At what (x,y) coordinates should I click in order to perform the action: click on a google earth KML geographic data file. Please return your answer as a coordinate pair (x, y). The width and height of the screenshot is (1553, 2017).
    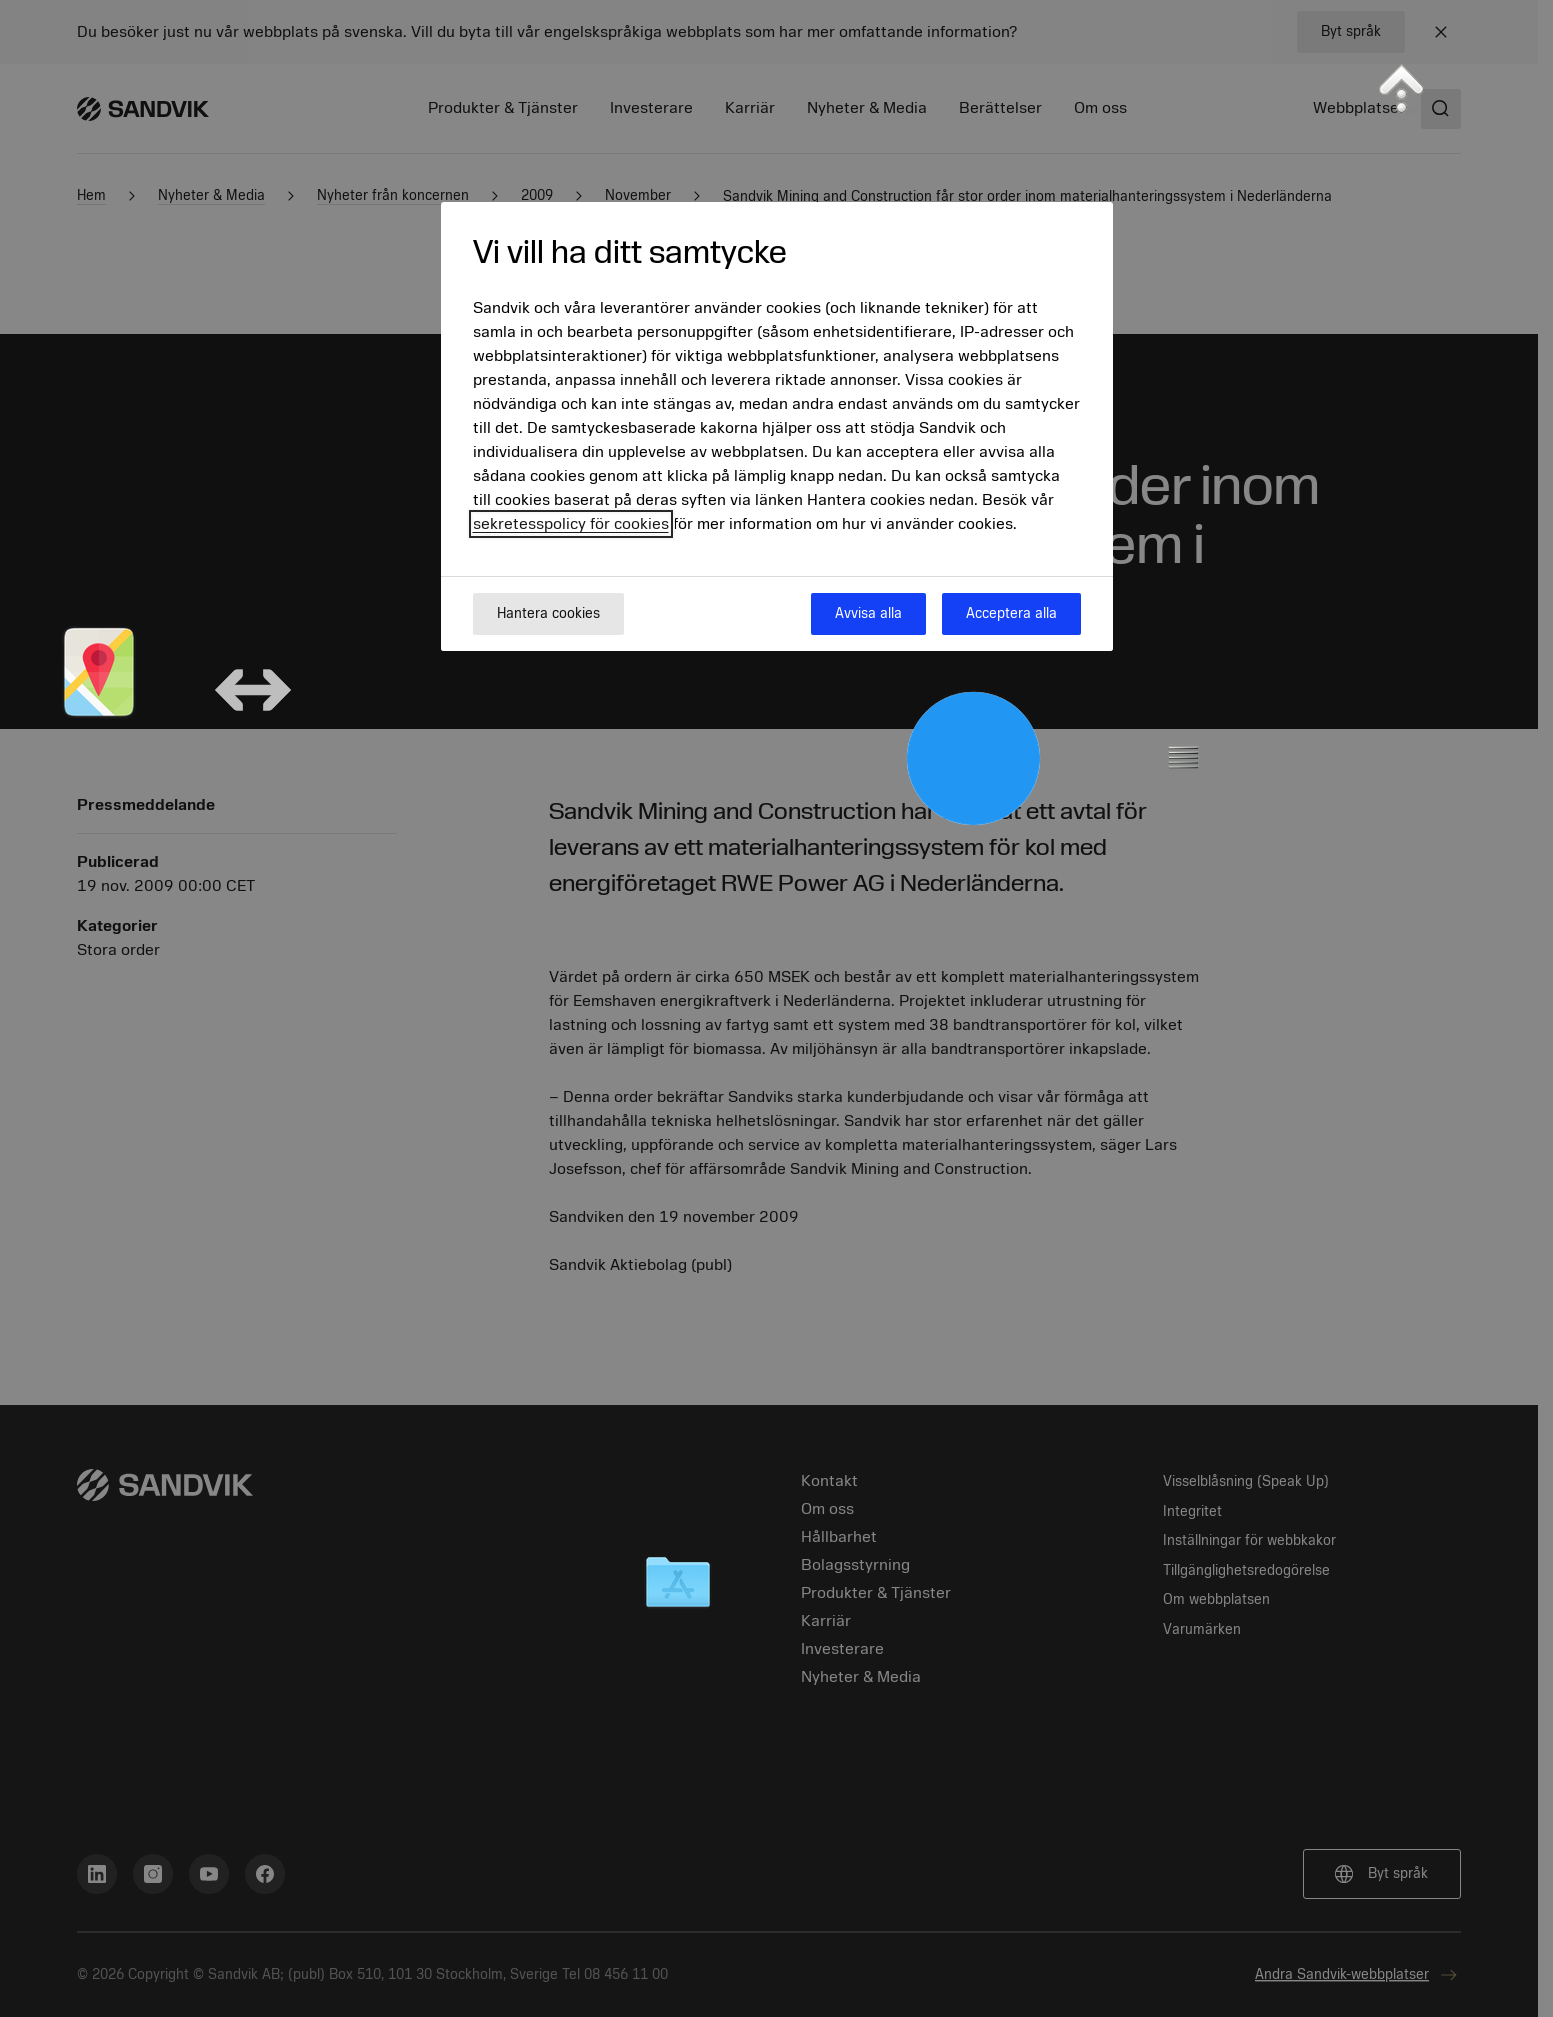
    Looking at the image, I should click on (99, 672).